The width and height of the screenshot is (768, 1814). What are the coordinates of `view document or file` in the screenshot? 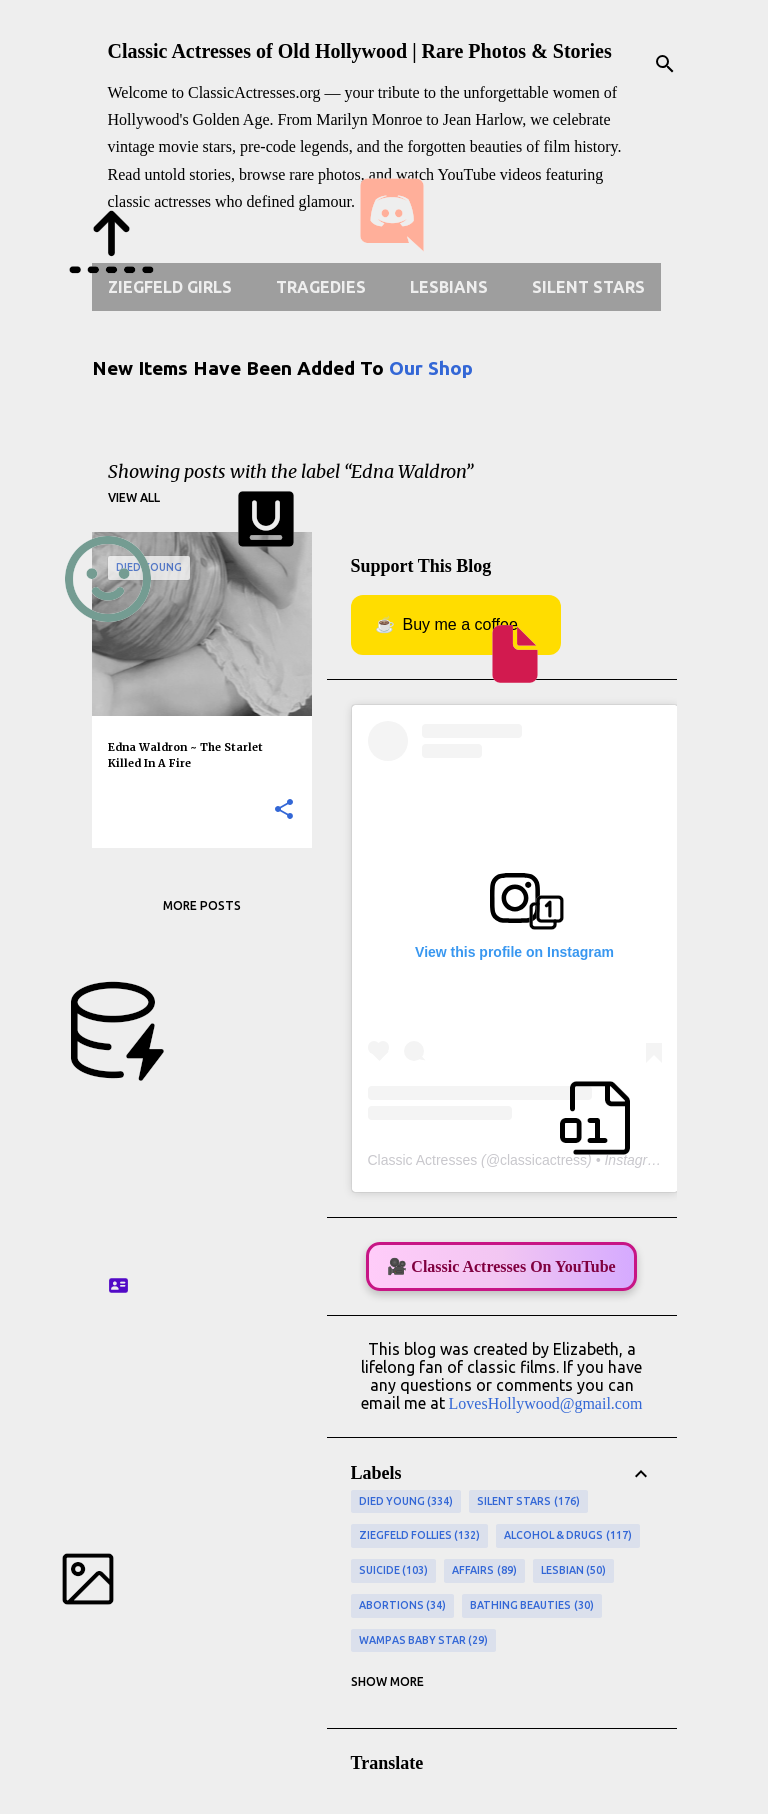 It's located at (515, 654).